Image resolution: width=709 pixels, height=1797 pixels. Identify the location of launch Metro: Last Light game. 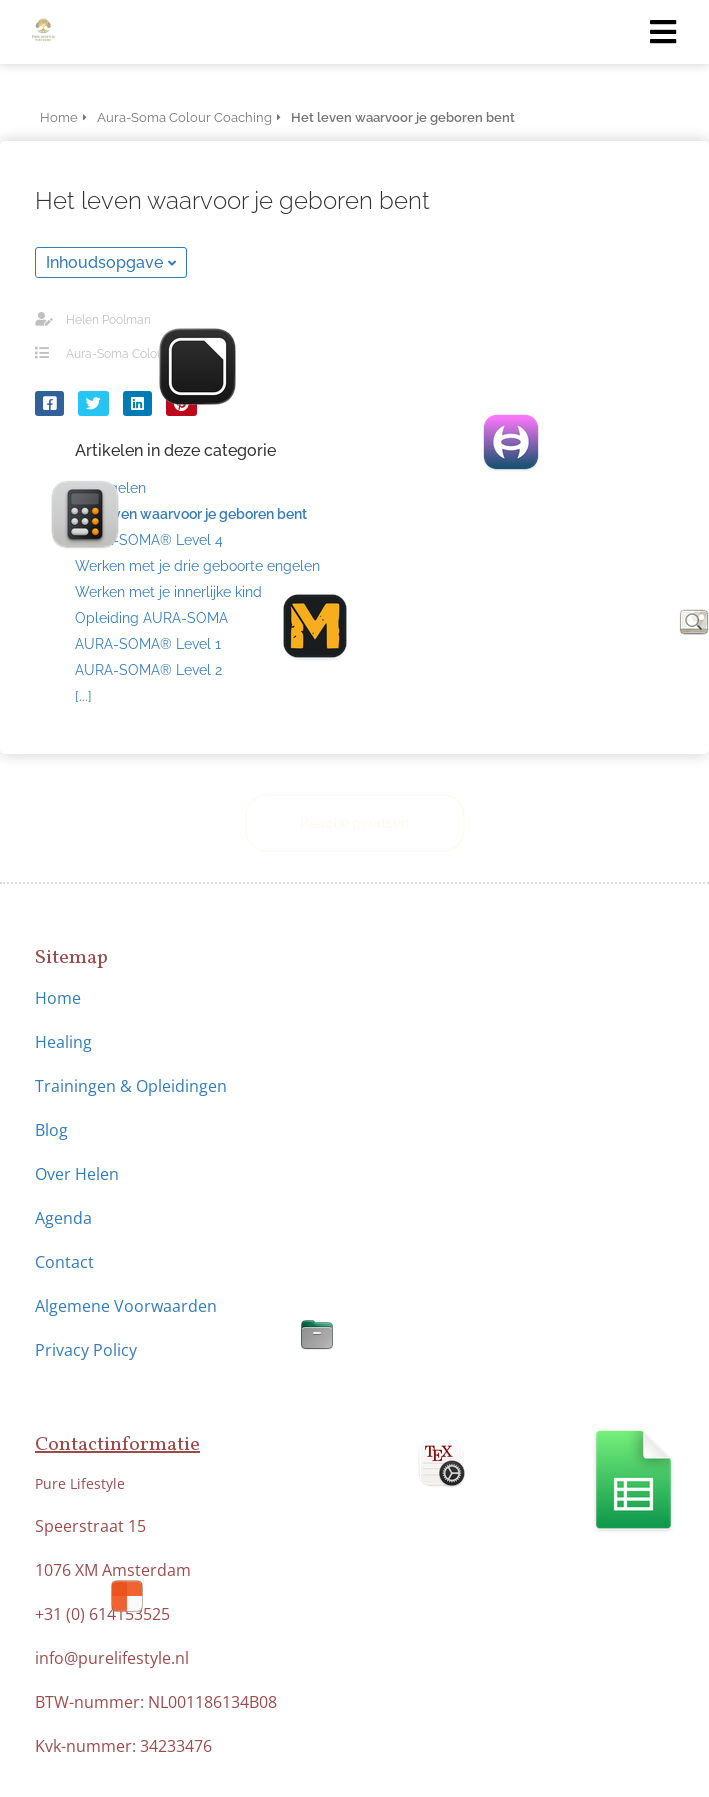
(315, 626).